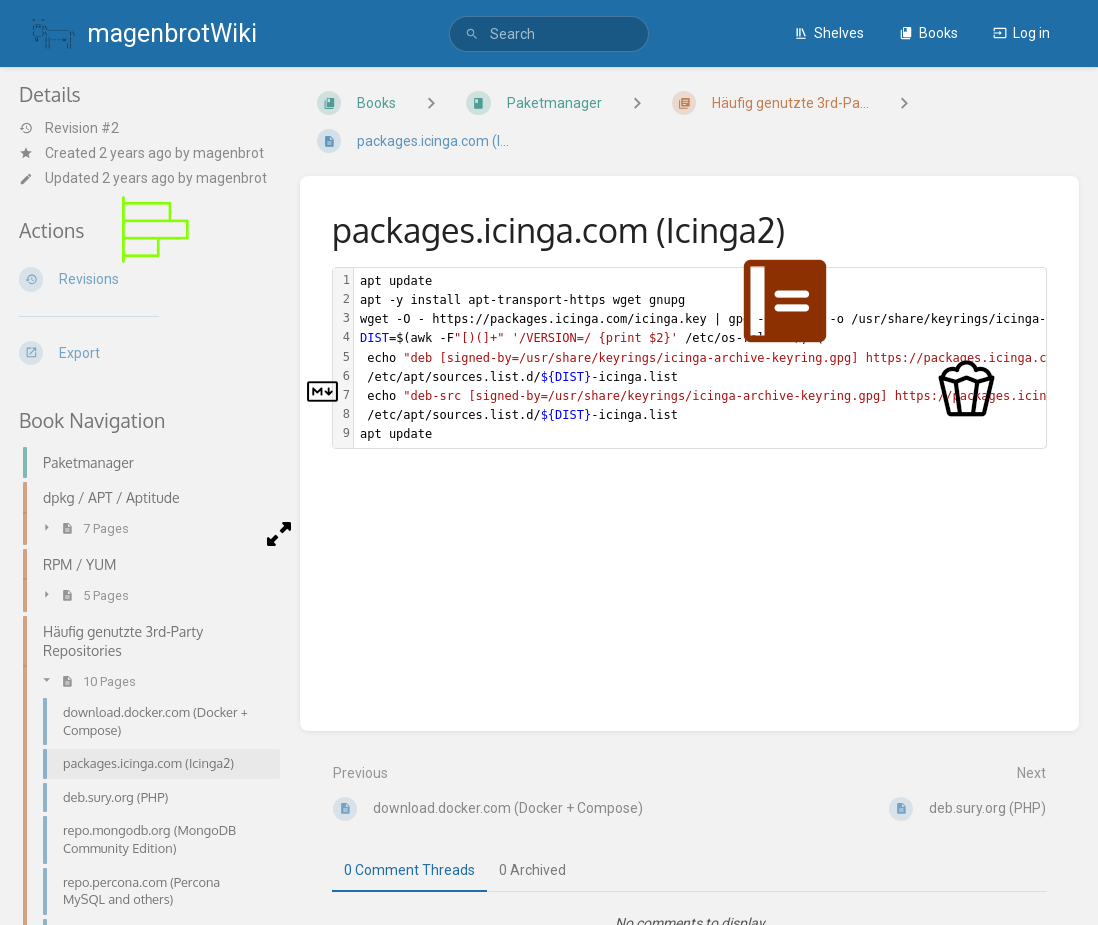 The height and width of the screenshot is (925, 1098). I want to click on access movies or entertainment section, so click(966, 390).